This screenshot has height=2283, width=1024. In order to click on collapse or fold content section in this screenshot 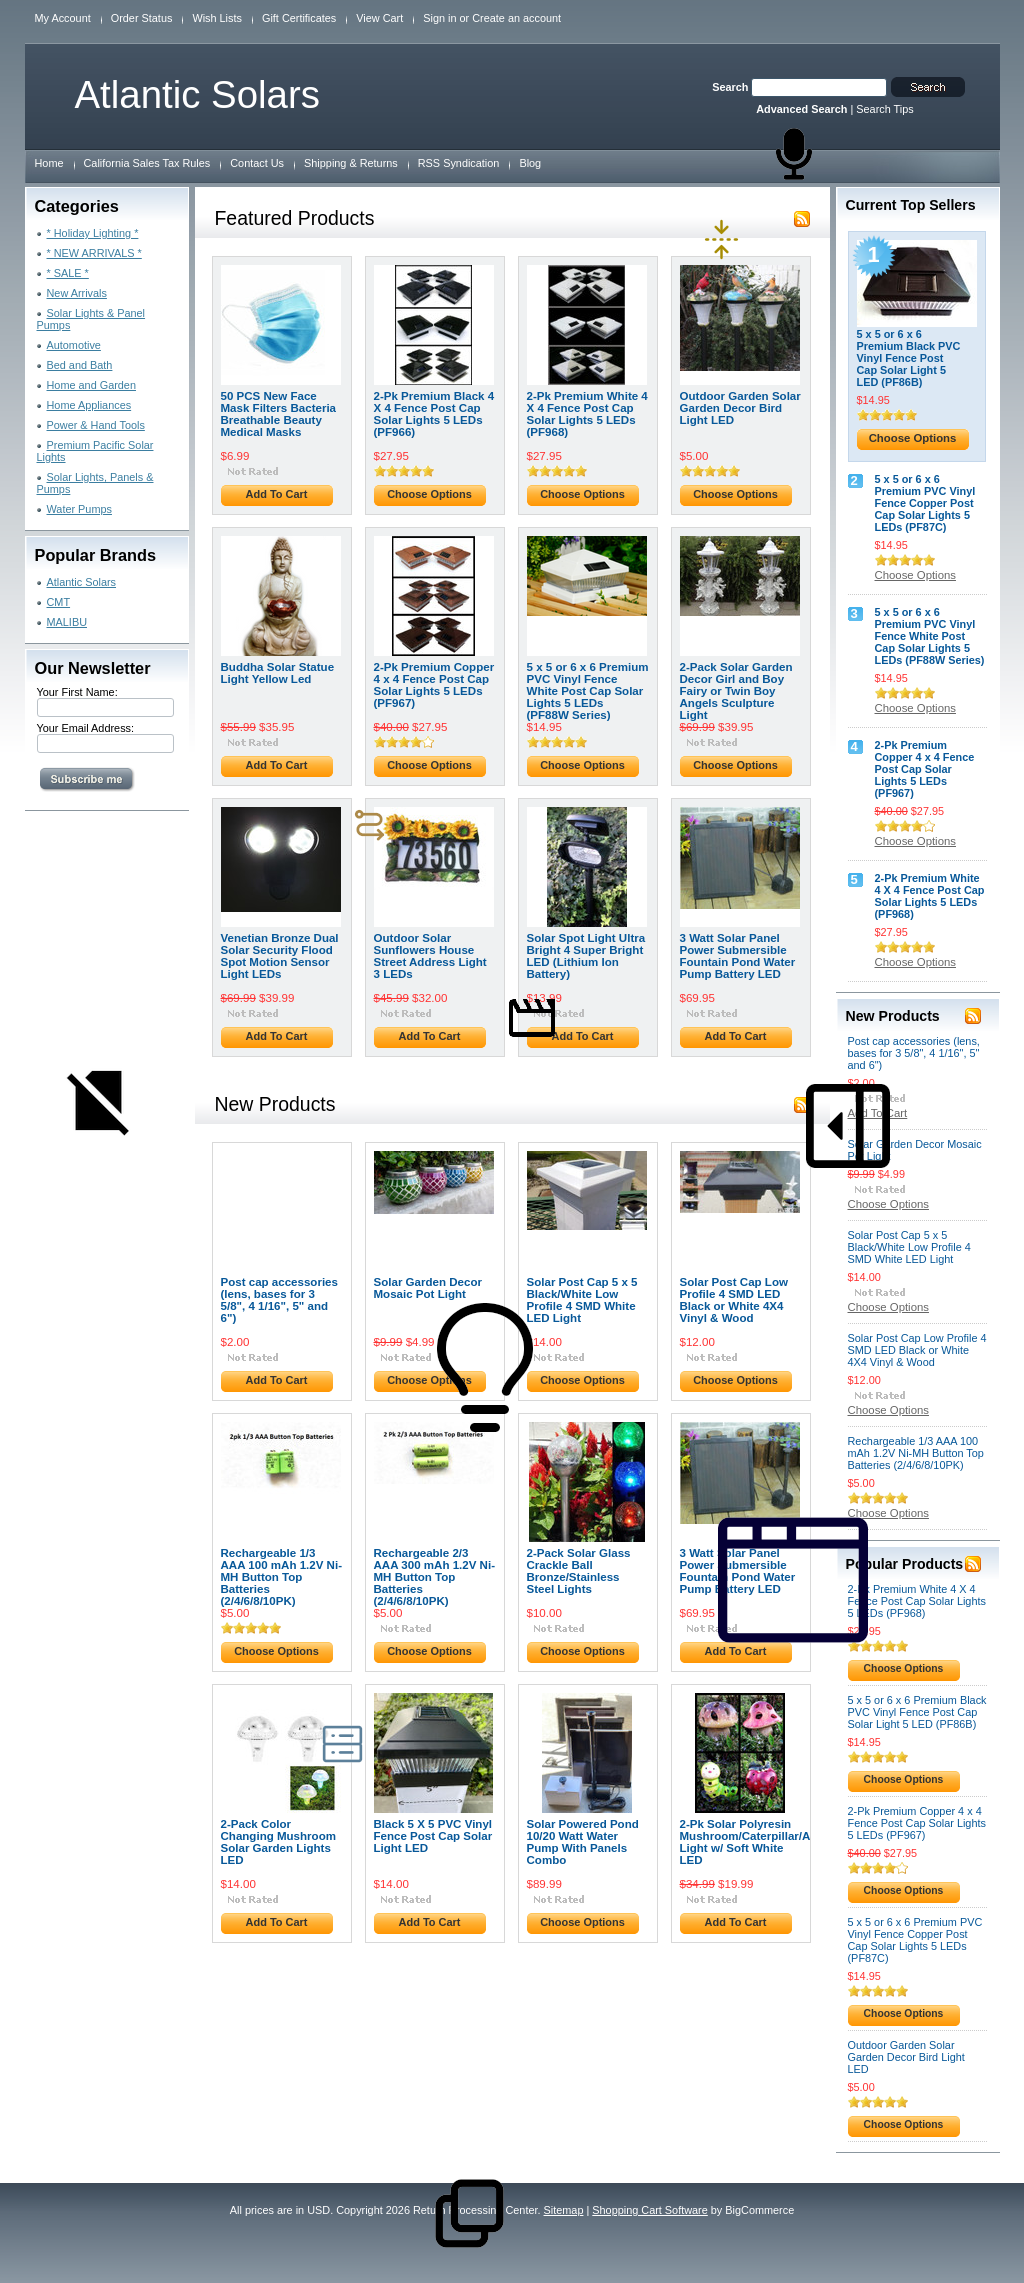, I will do `click(721, 239)`.